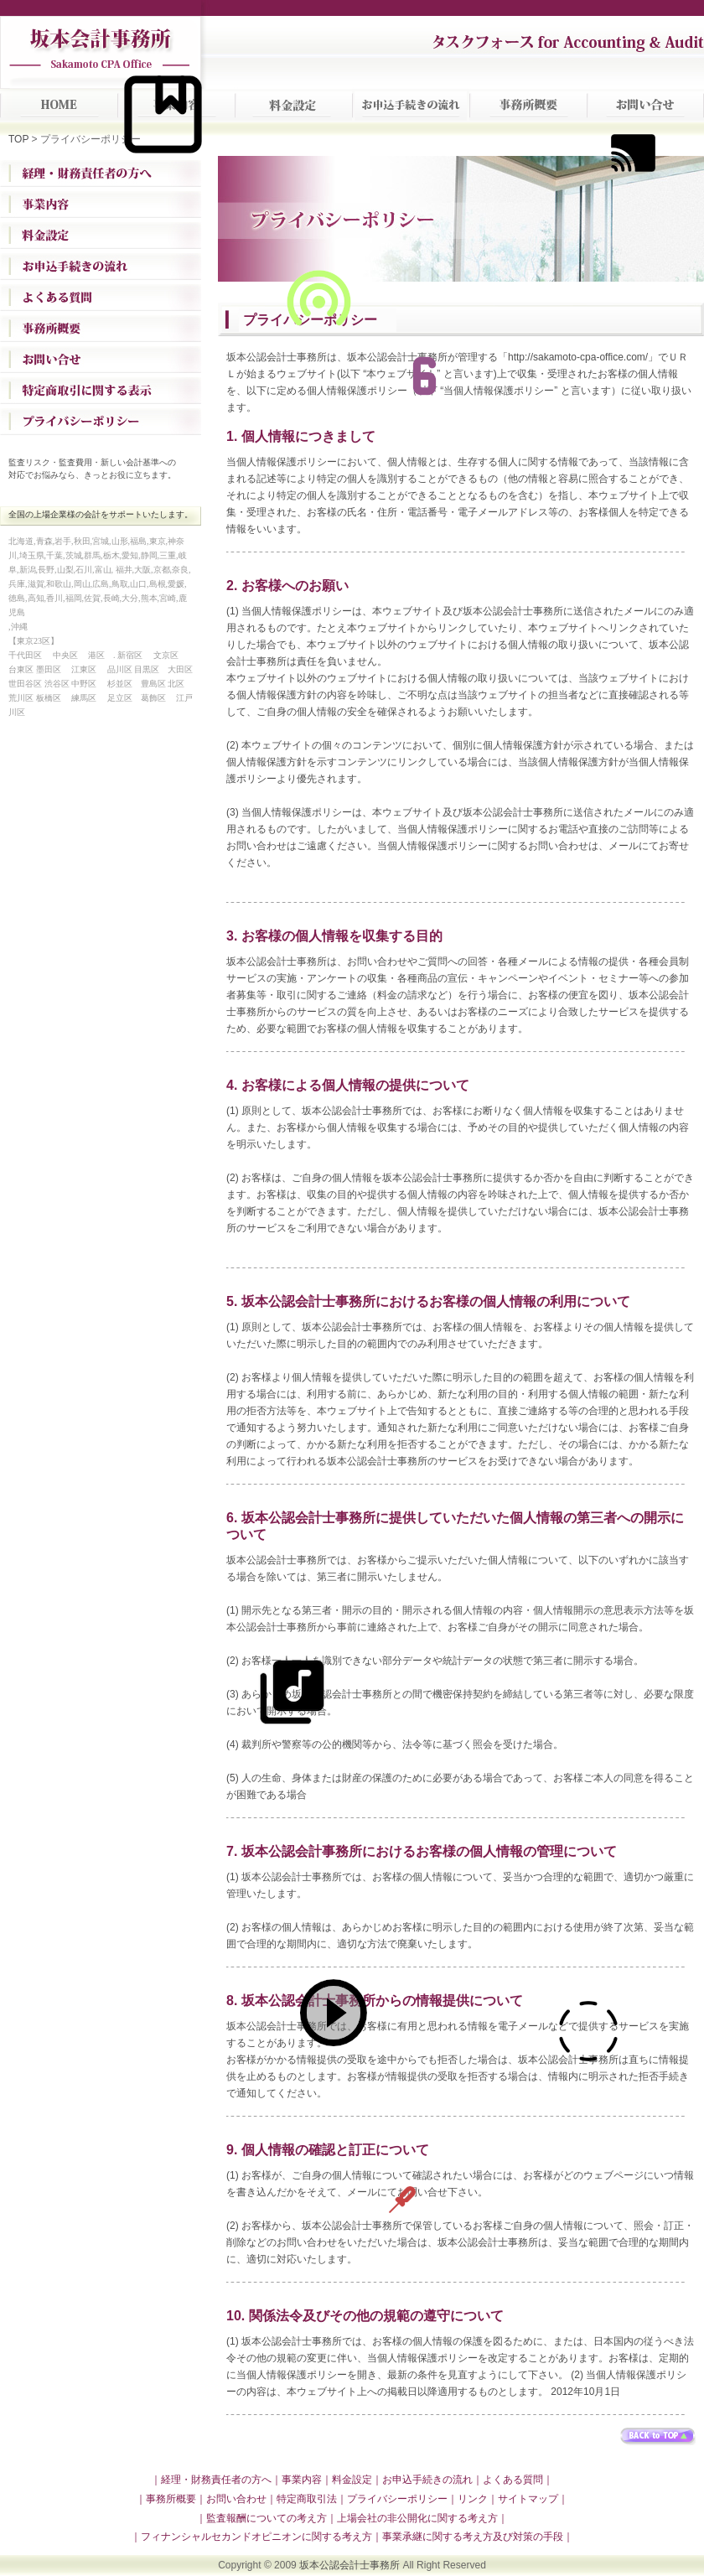  Describe the element at coordinates (633, 153) in the screenshot. I see `cast your screen to another device` at that location.